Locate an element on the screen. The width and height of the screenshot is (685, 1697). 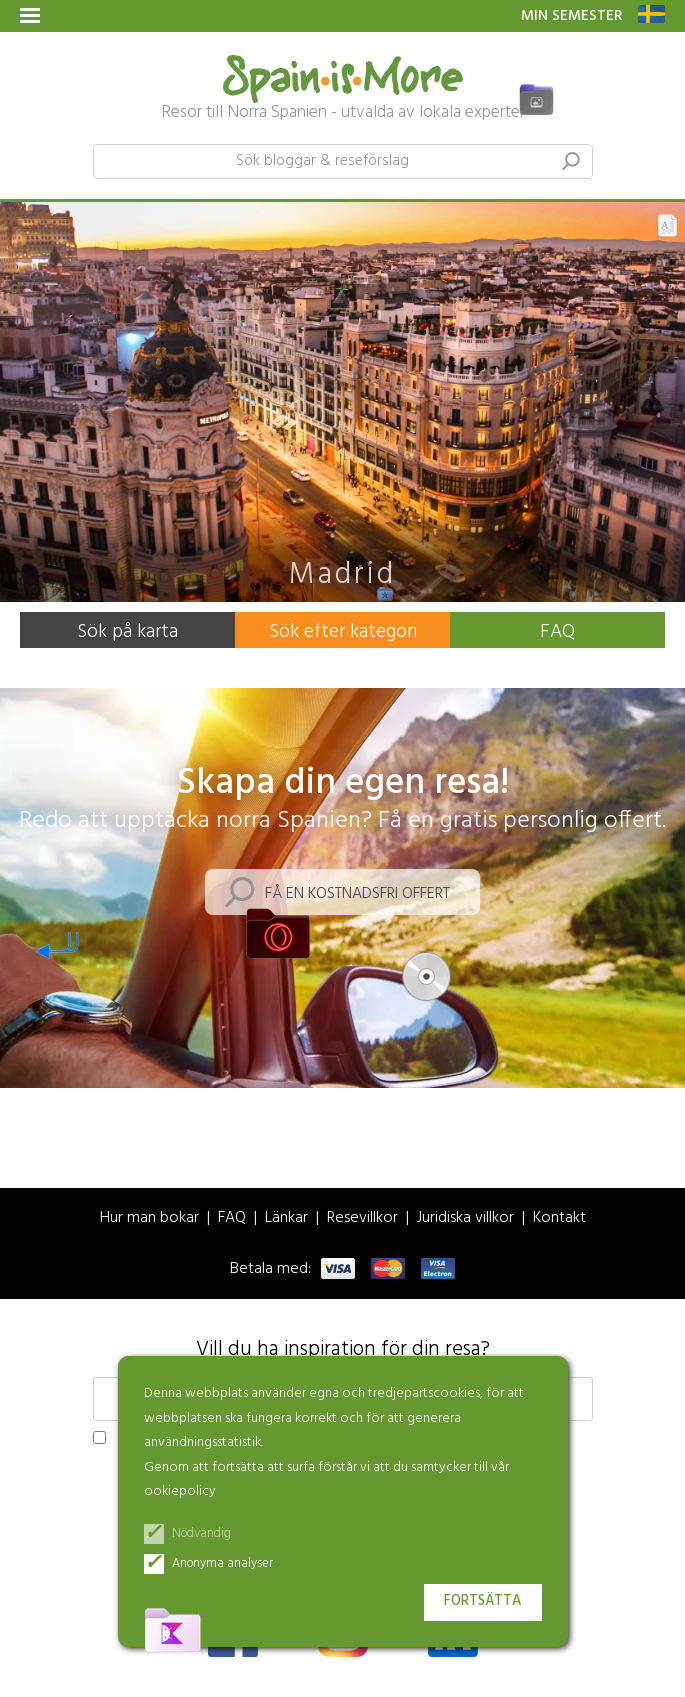
reply to all recipients of an email is located at coordinates (56, 945).